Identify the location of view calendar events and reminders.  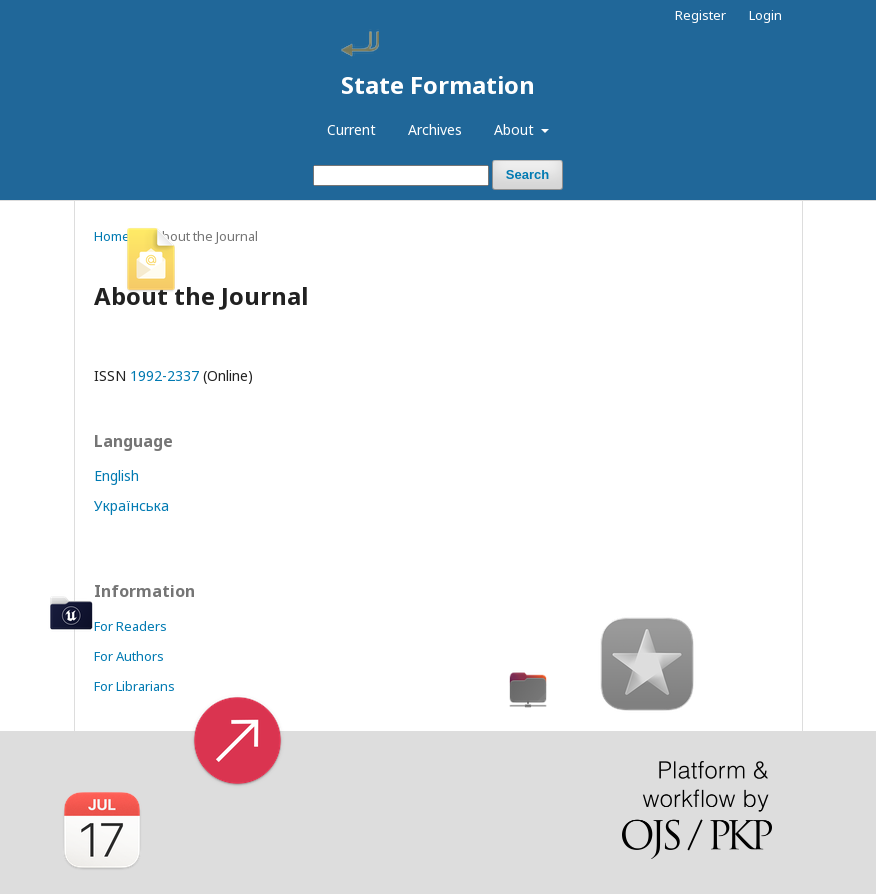
(102, 830).